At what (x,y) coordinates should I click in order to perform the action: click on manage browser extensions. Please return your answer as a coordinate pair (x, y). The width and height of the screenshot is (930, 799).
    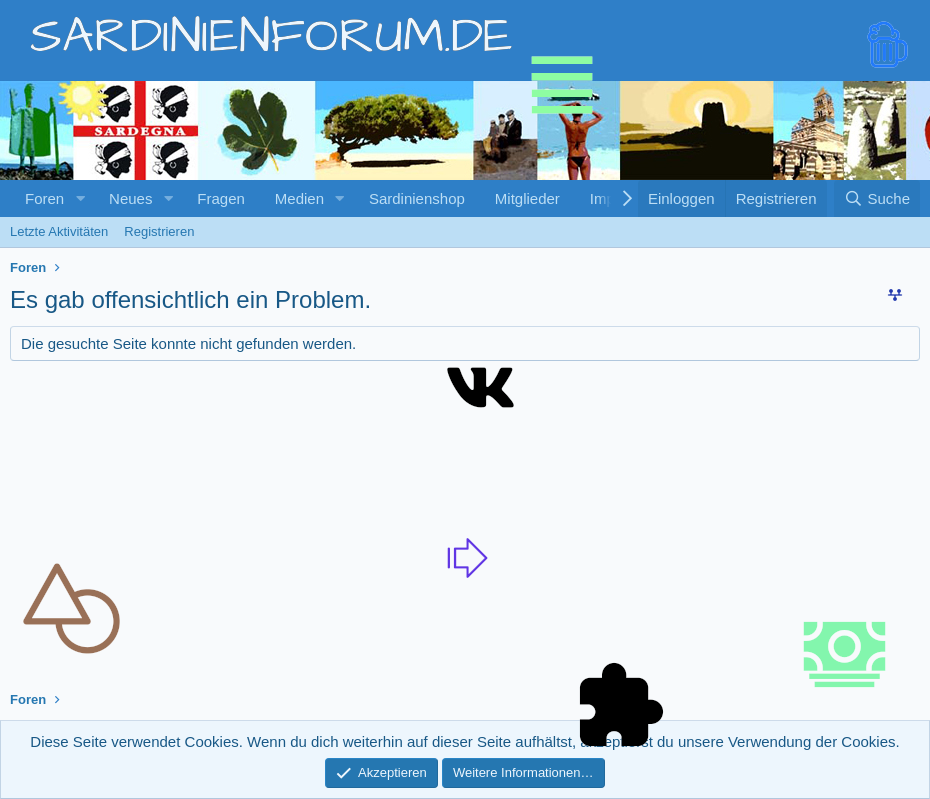
    Looking at the image, I should click on (621, 704).